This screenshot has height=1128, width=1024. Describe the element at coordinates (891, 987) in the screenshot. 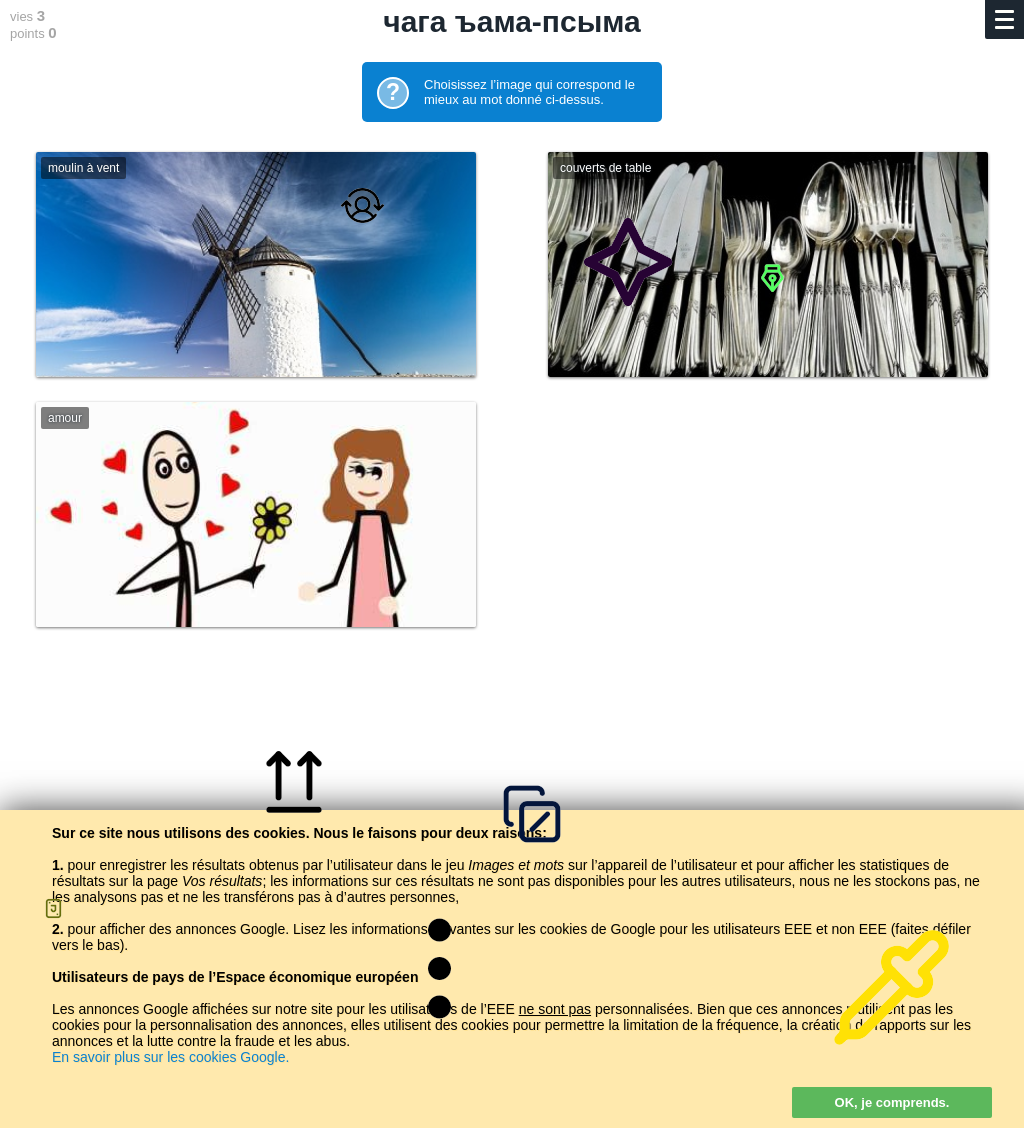

I see `select a color from the canvas` at that location.